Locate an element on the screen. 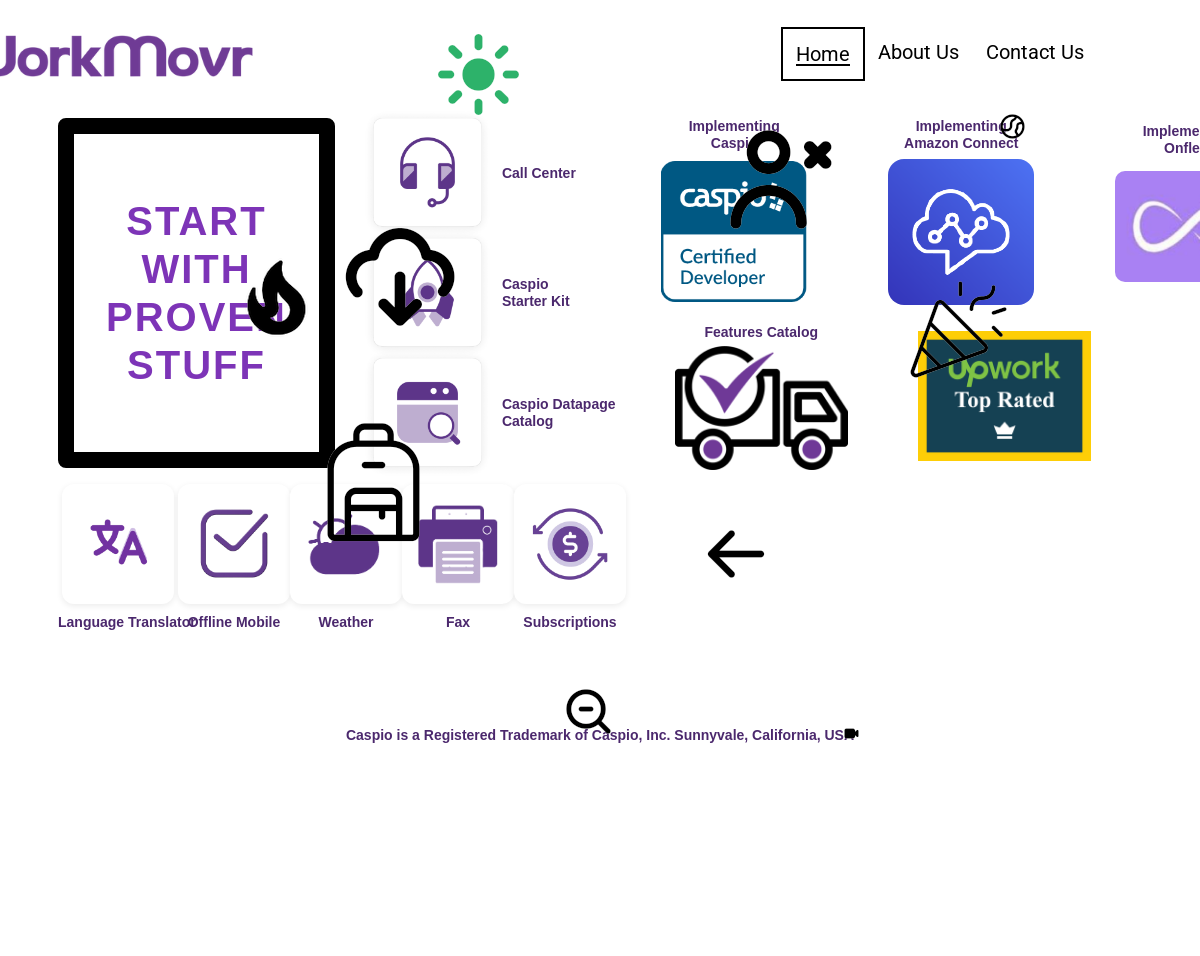  remove a contact or user is located at coordinates (779, 179).